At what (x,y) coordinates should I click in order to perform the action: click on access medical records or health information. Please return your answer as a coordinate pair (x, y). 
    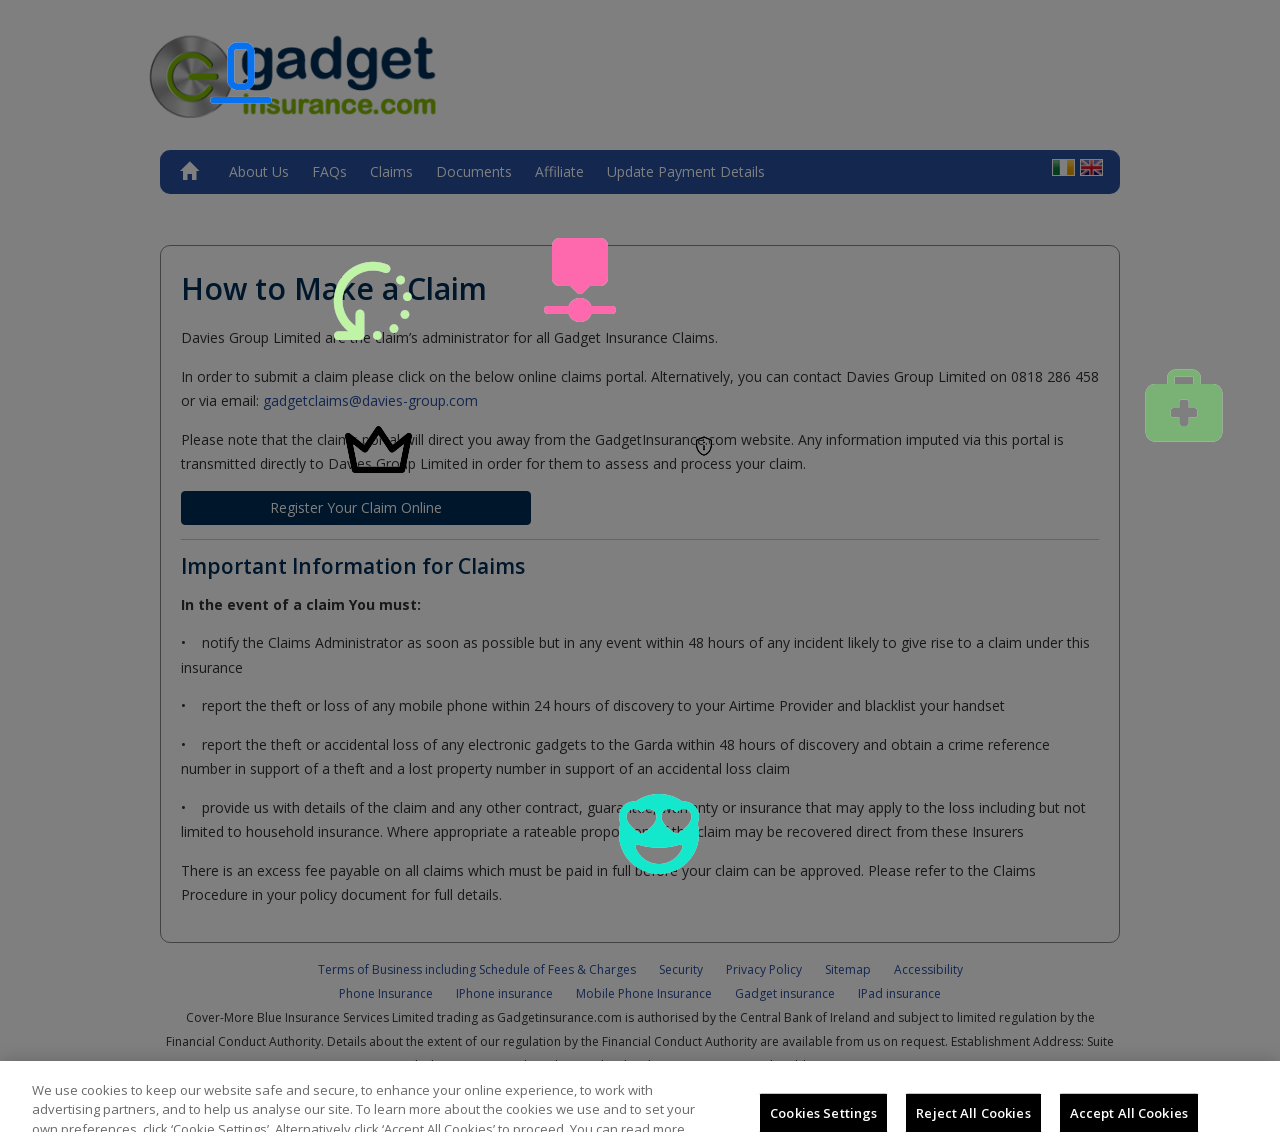
    Looking at the image, I should click on (1184, 408).